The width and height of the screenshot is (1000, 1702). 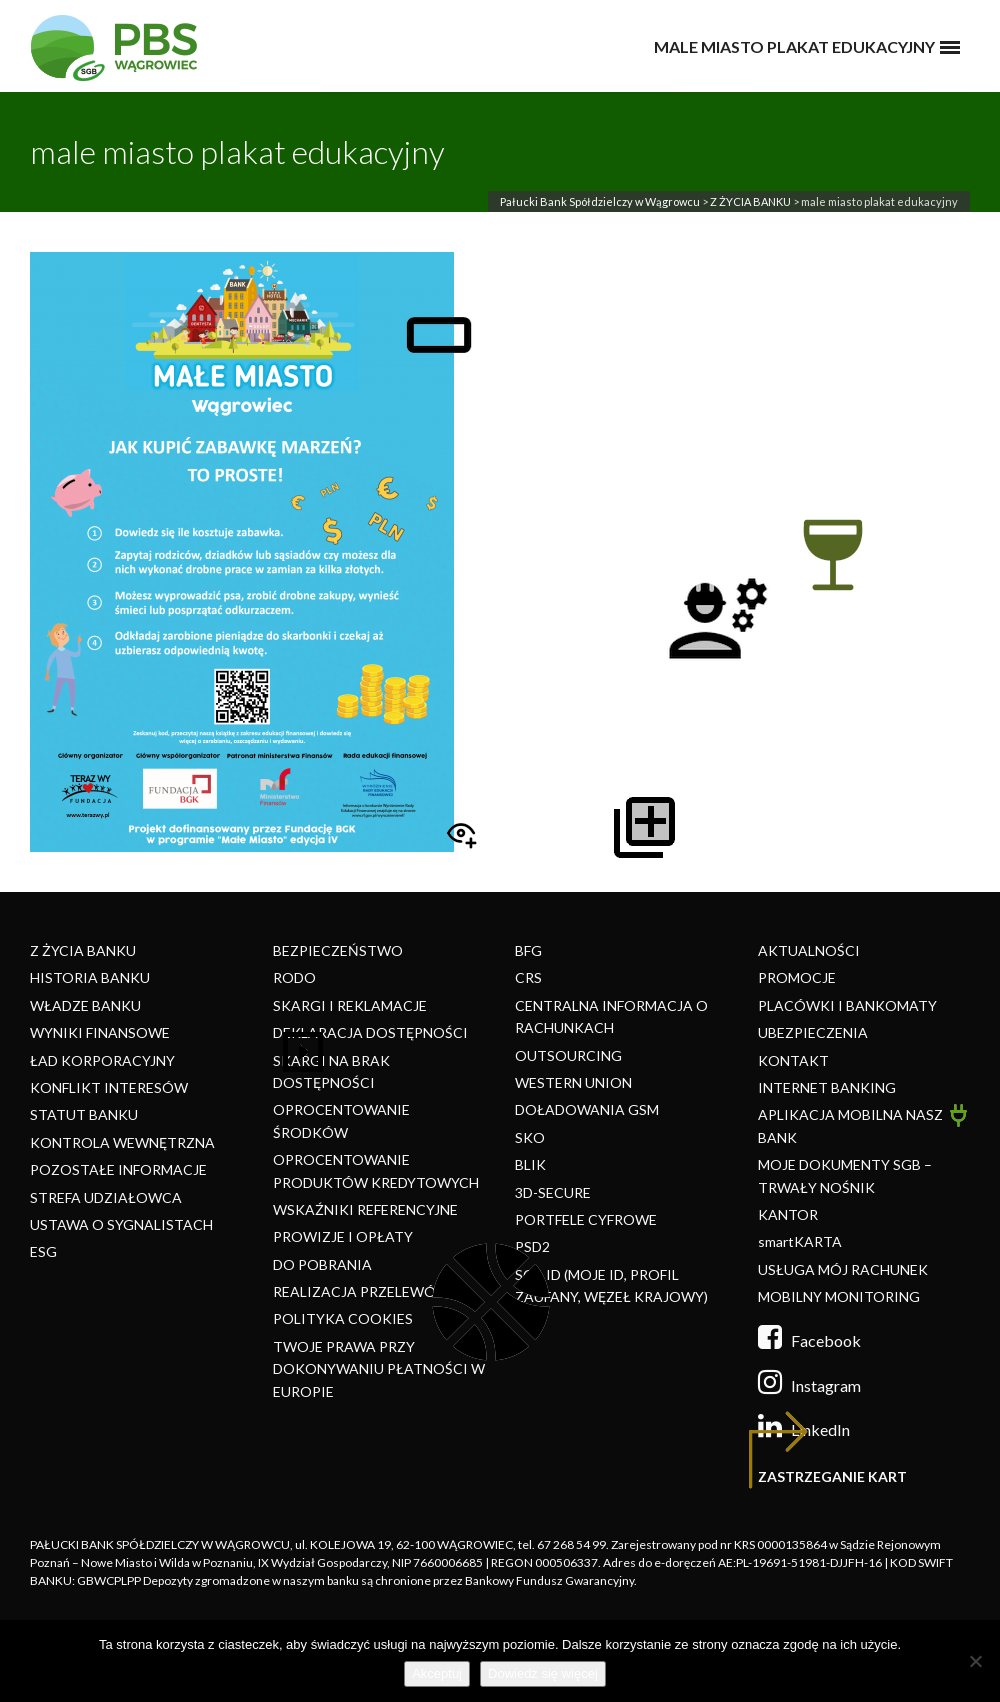 I want to click on crop image to 7:5 aspect ratio, so click(x=439, y=335).